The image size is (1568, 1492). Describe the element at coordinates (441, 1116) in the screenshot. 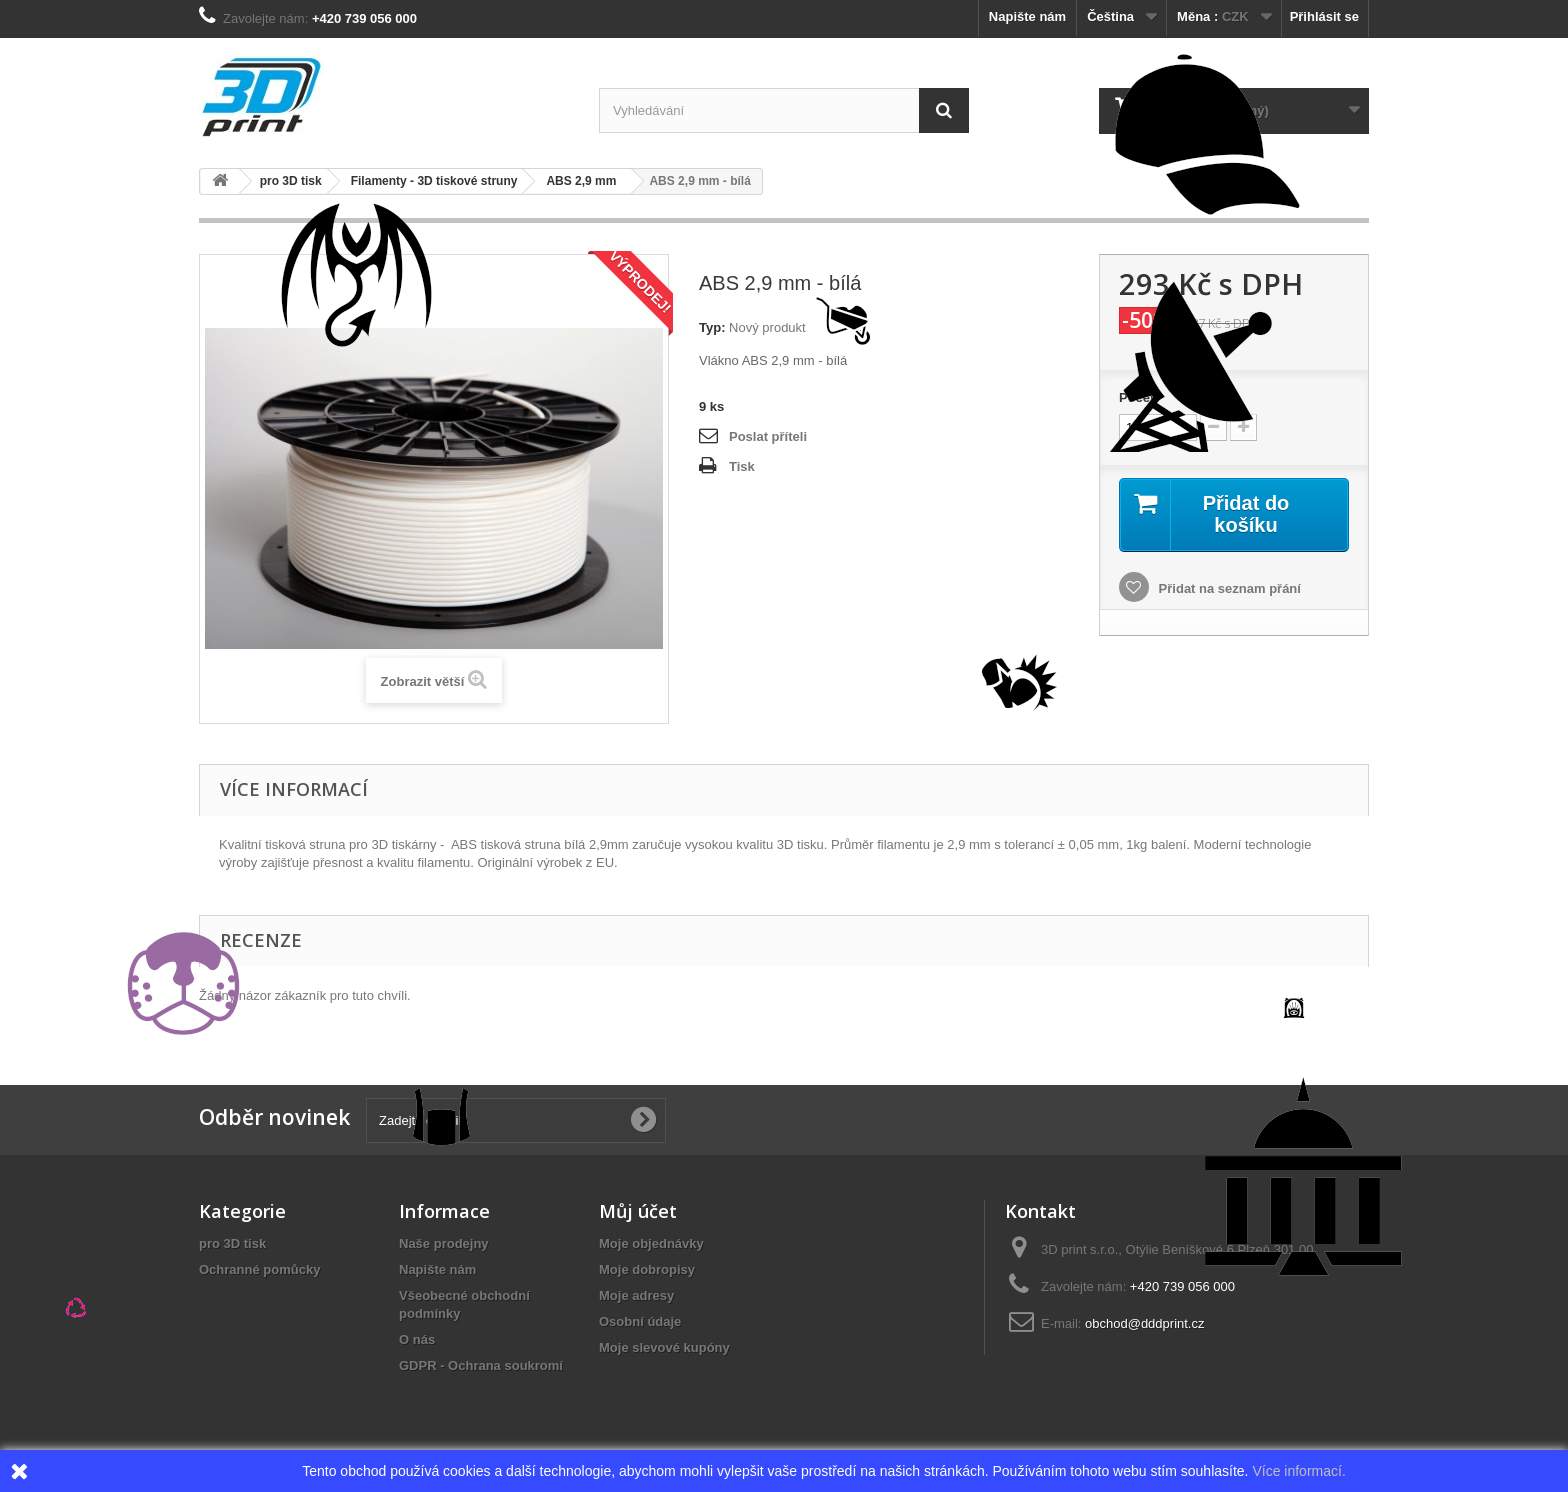

I see `enter the arena or battle mode` at that location.